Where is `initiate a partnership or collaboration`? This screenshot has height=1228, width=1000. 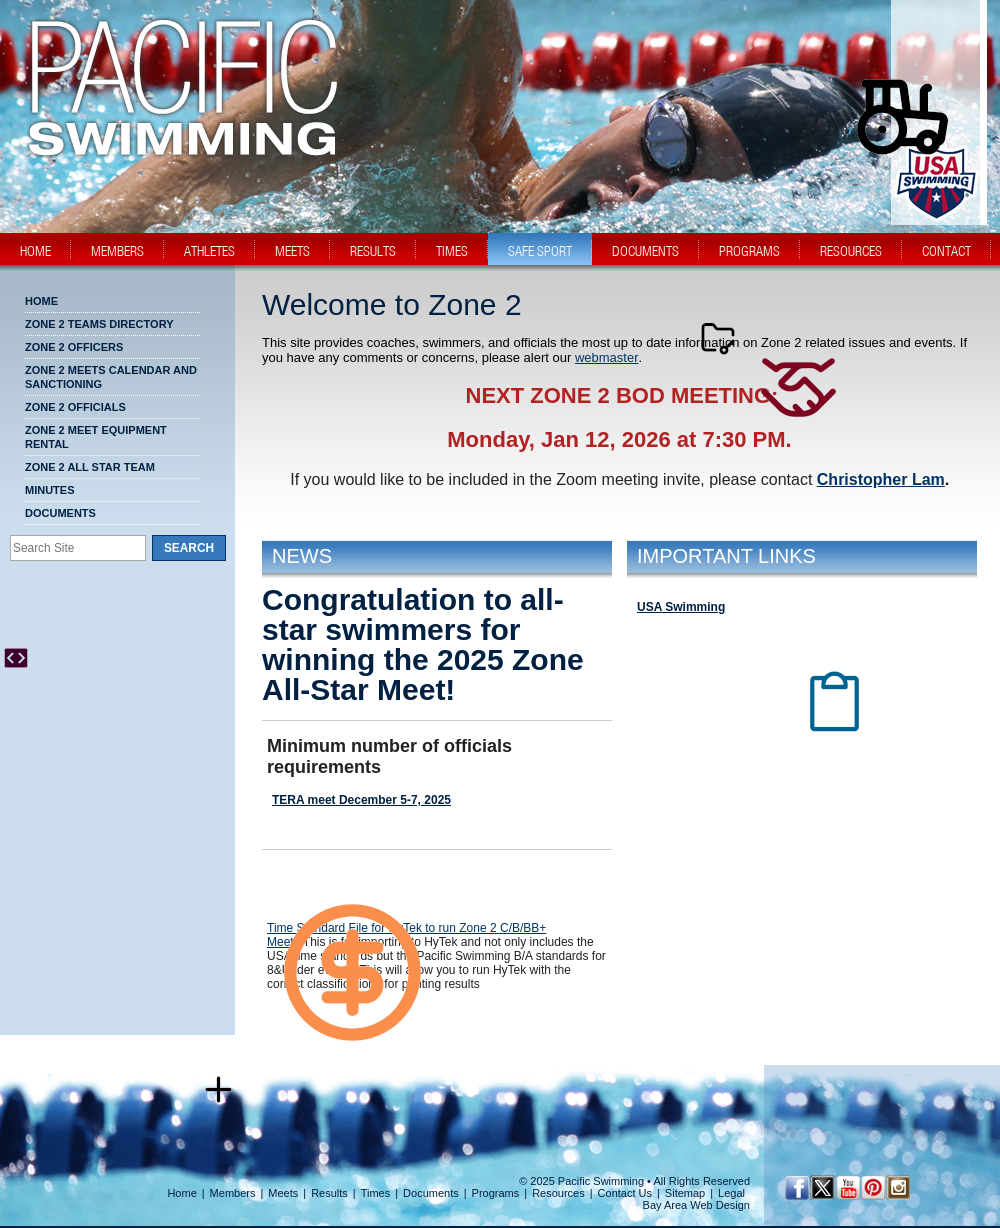
initiate a partnership or collaboration is located at coordinates (798, 386).